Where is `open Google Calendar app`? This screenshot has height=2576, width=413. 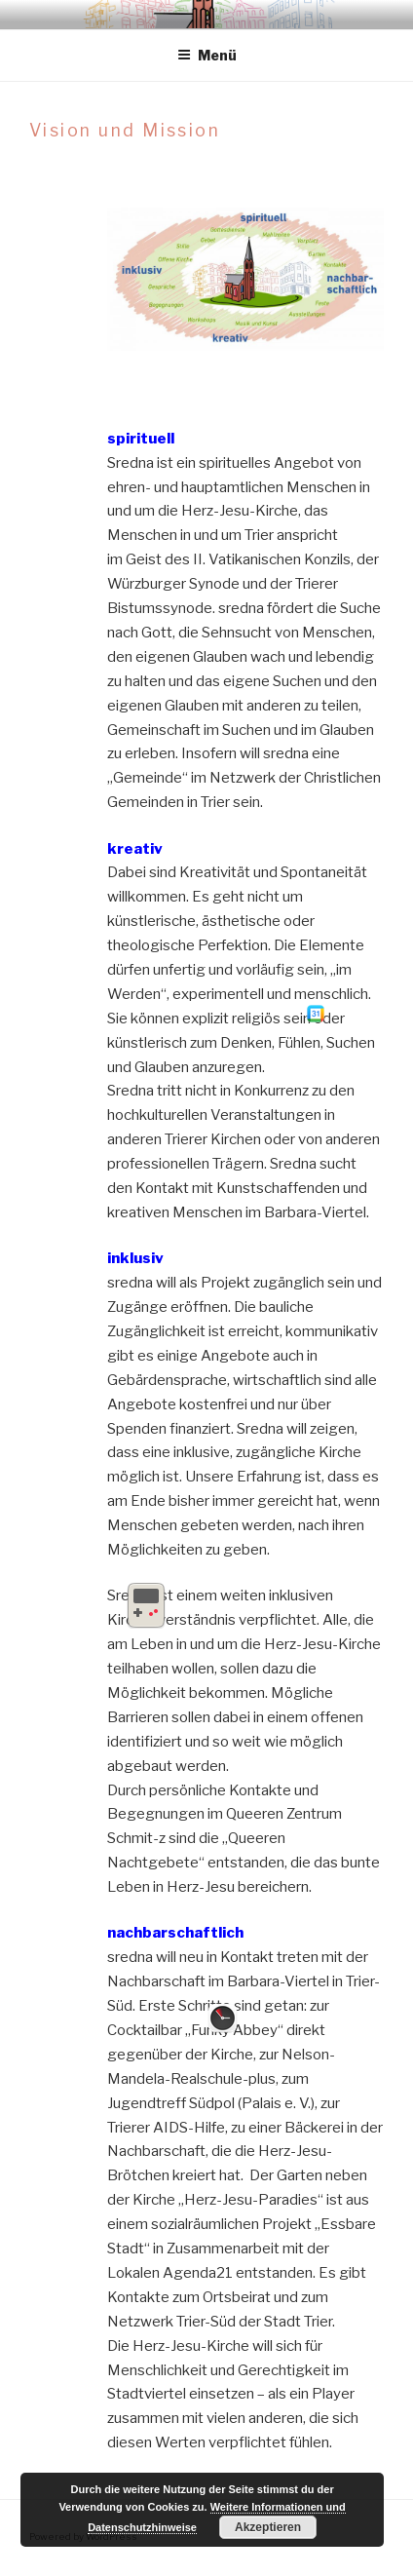
open Google Calendar app is located at coordinates (316, 1014).